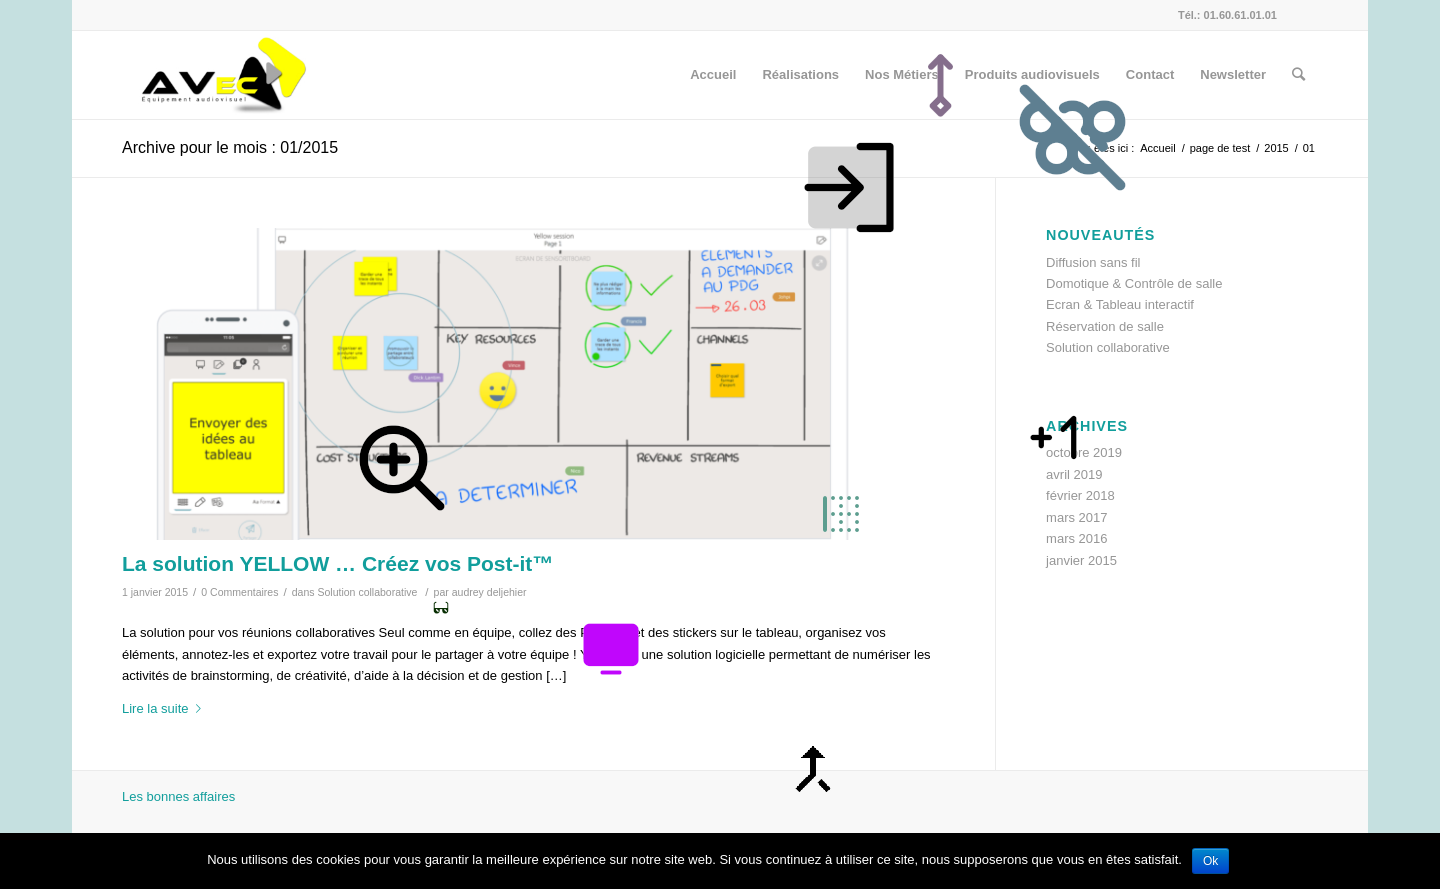 The height and width of the screenshot is (889, 1440). Describe the element at coordinates (841, 514) in the screenshot. I see `apply left border to selected cells` at that location.